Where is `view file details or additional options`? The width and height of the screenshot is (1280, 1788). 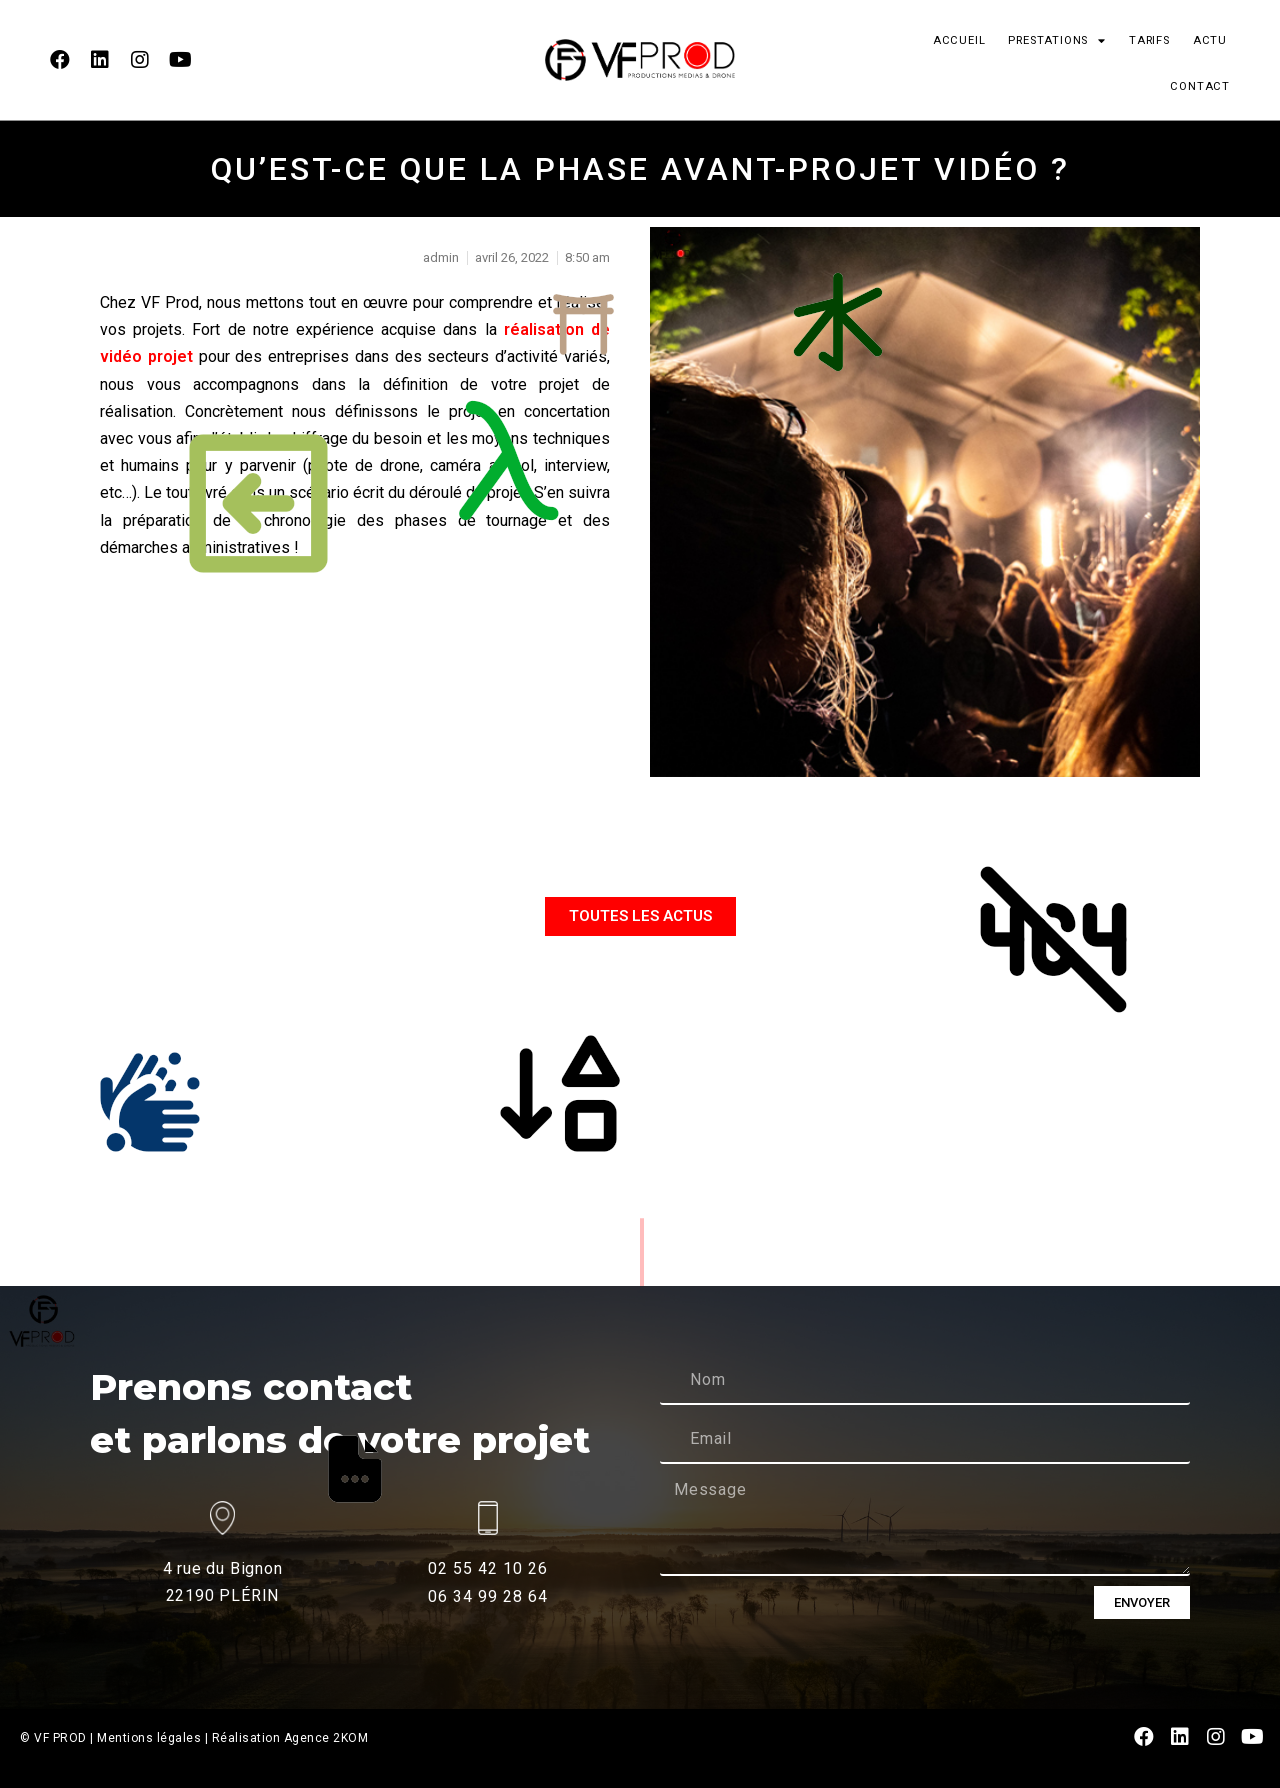
view file details or additional options is located at coordinates (355, 1469).